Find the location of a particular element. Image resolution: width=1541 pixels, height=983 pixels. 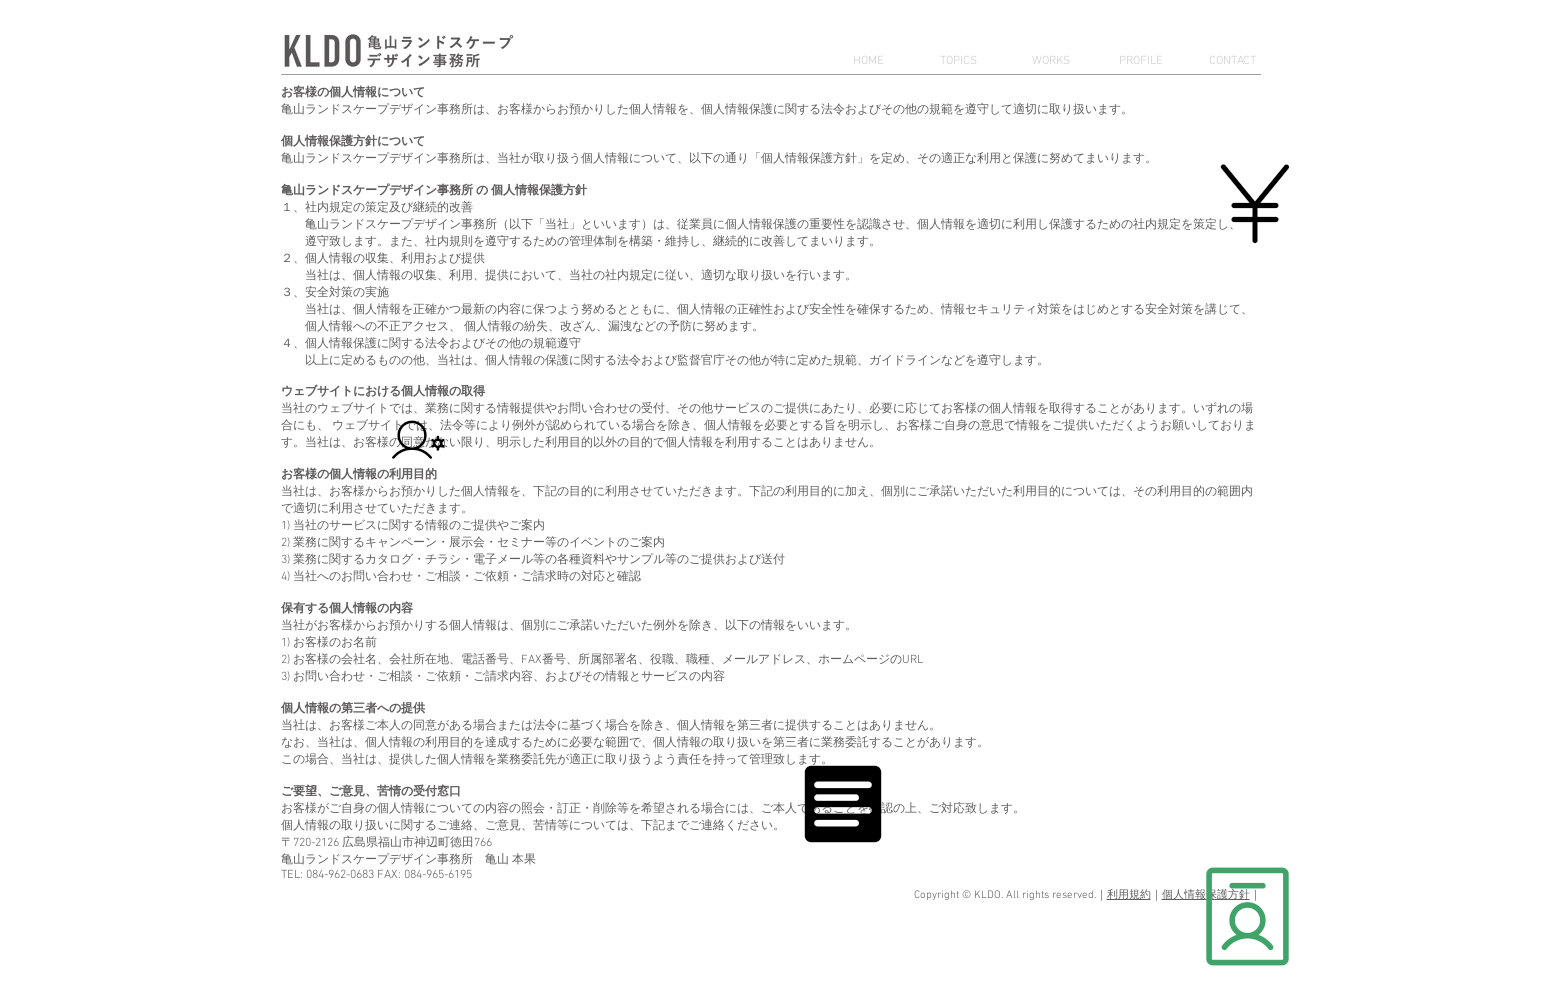

access user settings is located at coordinates (416, 441).